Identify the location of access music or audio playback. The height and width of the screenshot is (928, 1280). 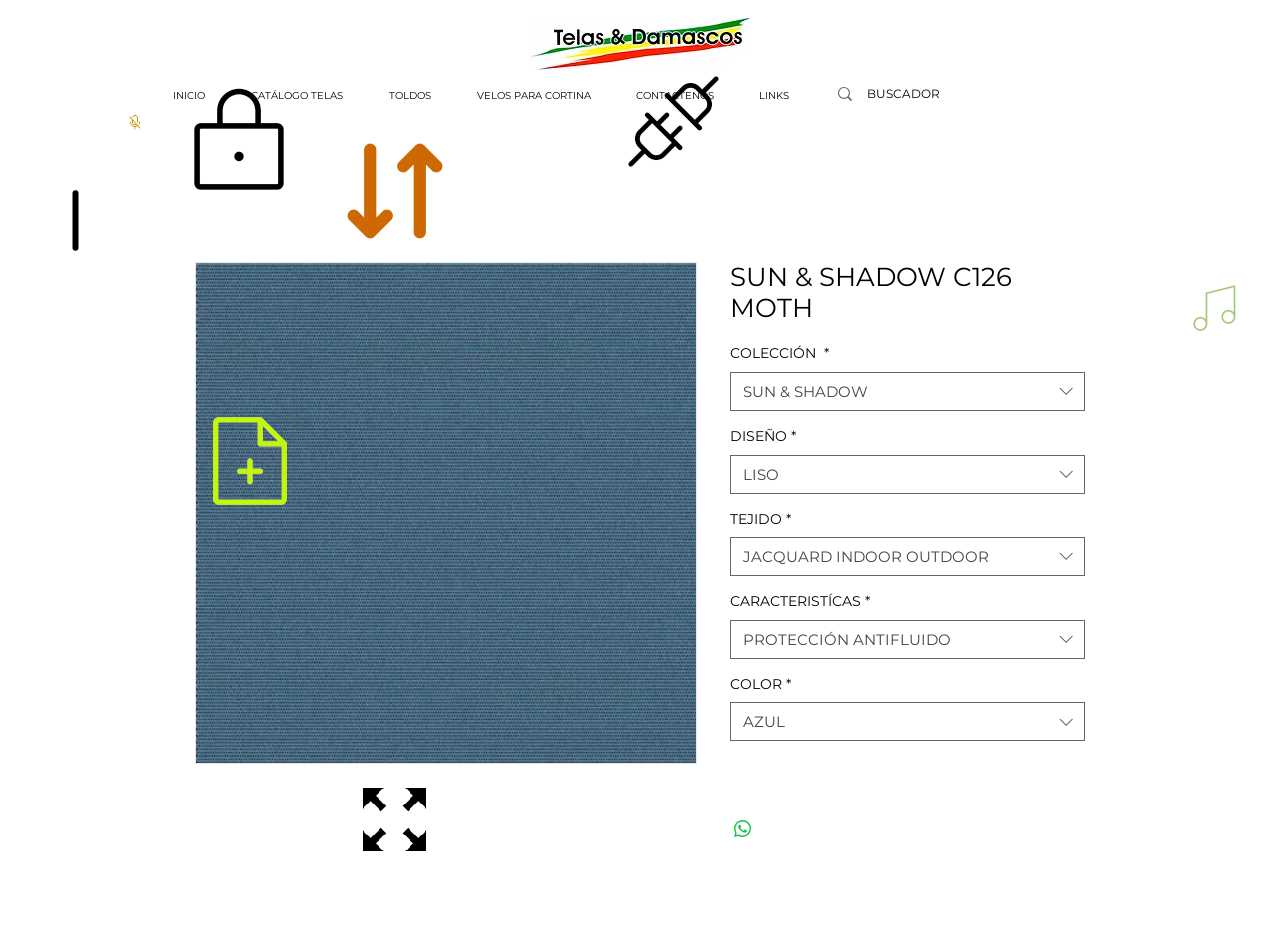
(1217, 309).